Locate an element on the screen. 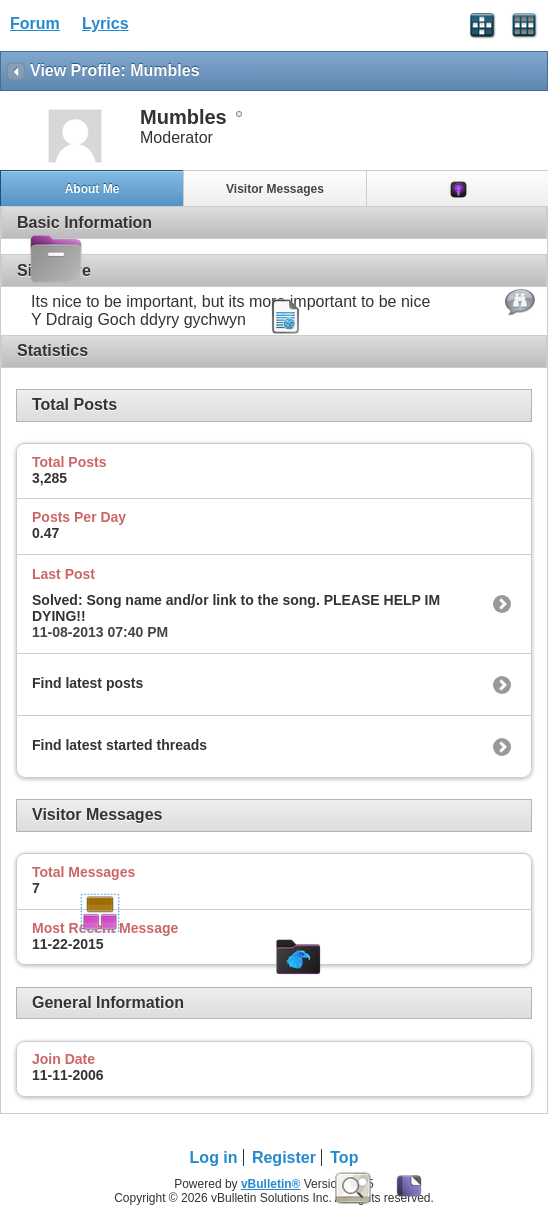 Image resolution: width=548 pixels, height=1215 pixels. receive a message from a remote desktop administrator is located at coordinates (520, 305).